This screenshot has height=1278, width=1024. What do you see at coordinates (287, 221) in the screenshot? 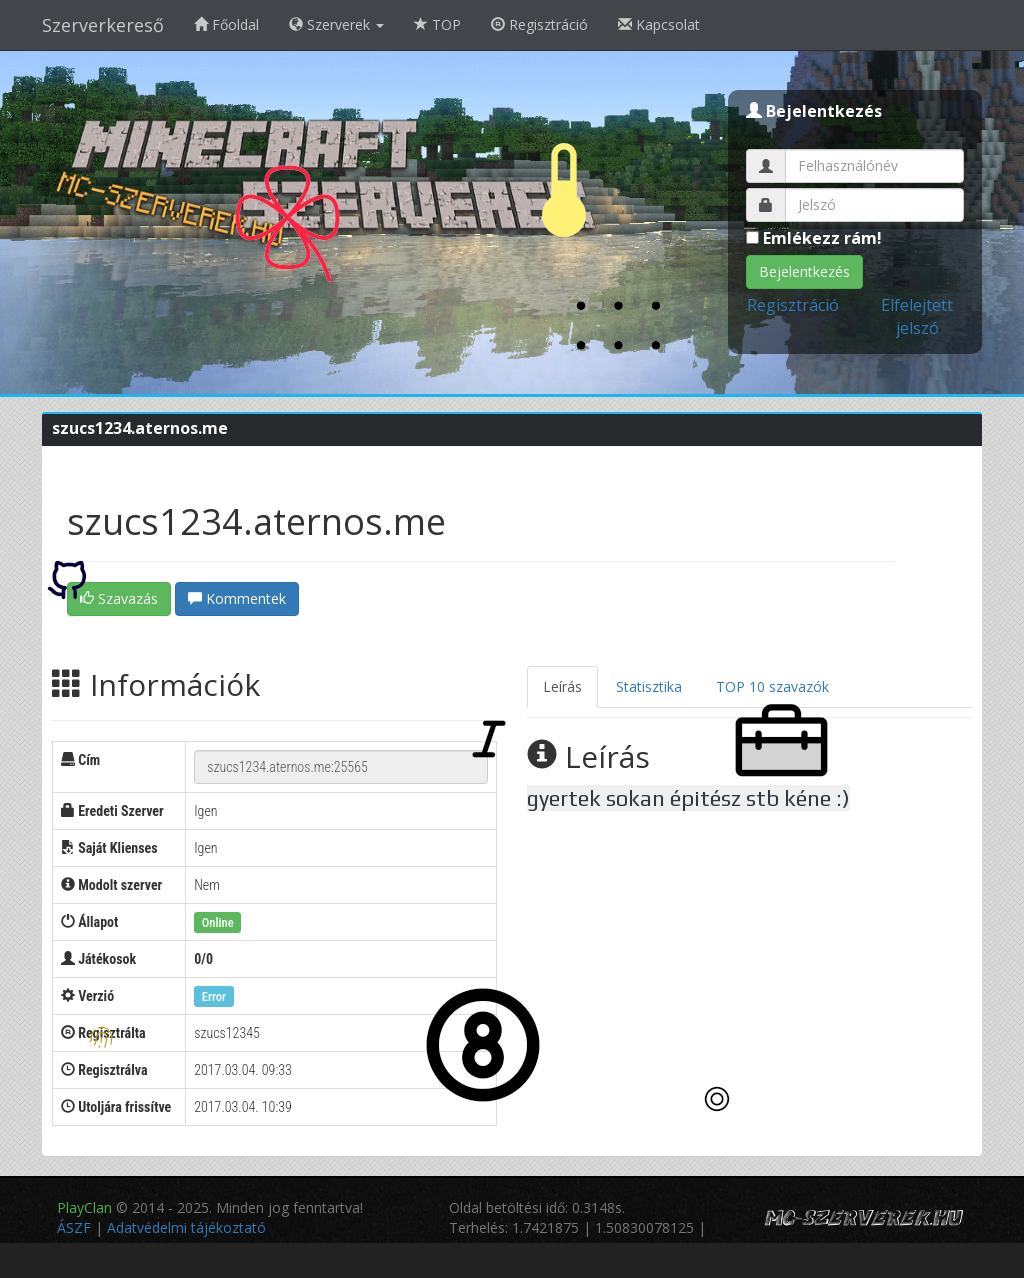
I see `indicates luck or bonus reward feature` at bounding box center [287, 221].